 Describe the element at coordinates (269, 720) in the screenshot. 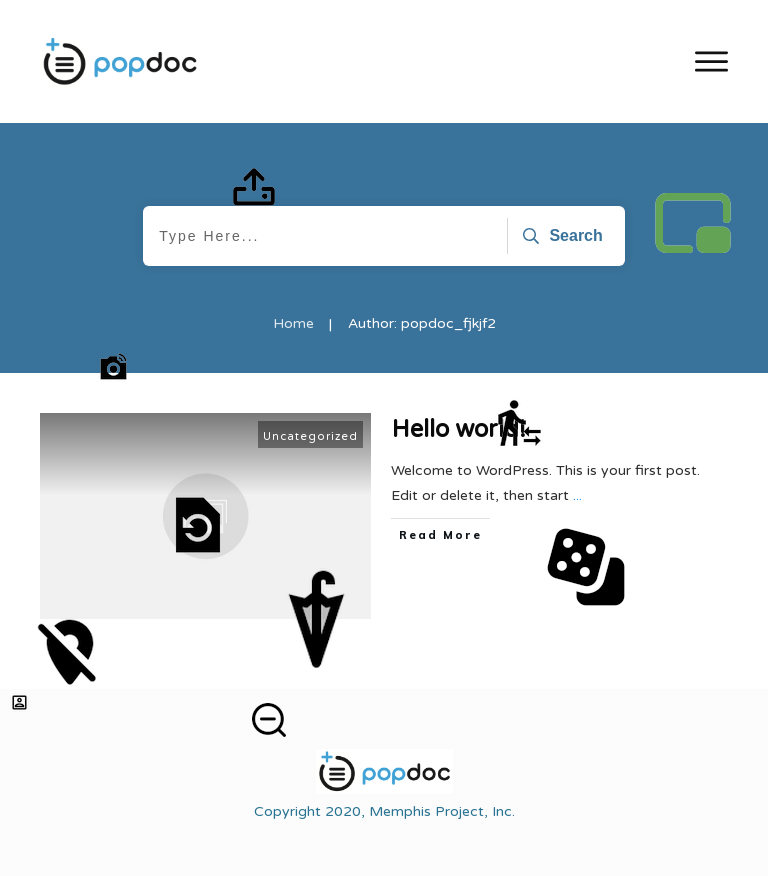

I see `zoom out to decrease magnification` at that location.